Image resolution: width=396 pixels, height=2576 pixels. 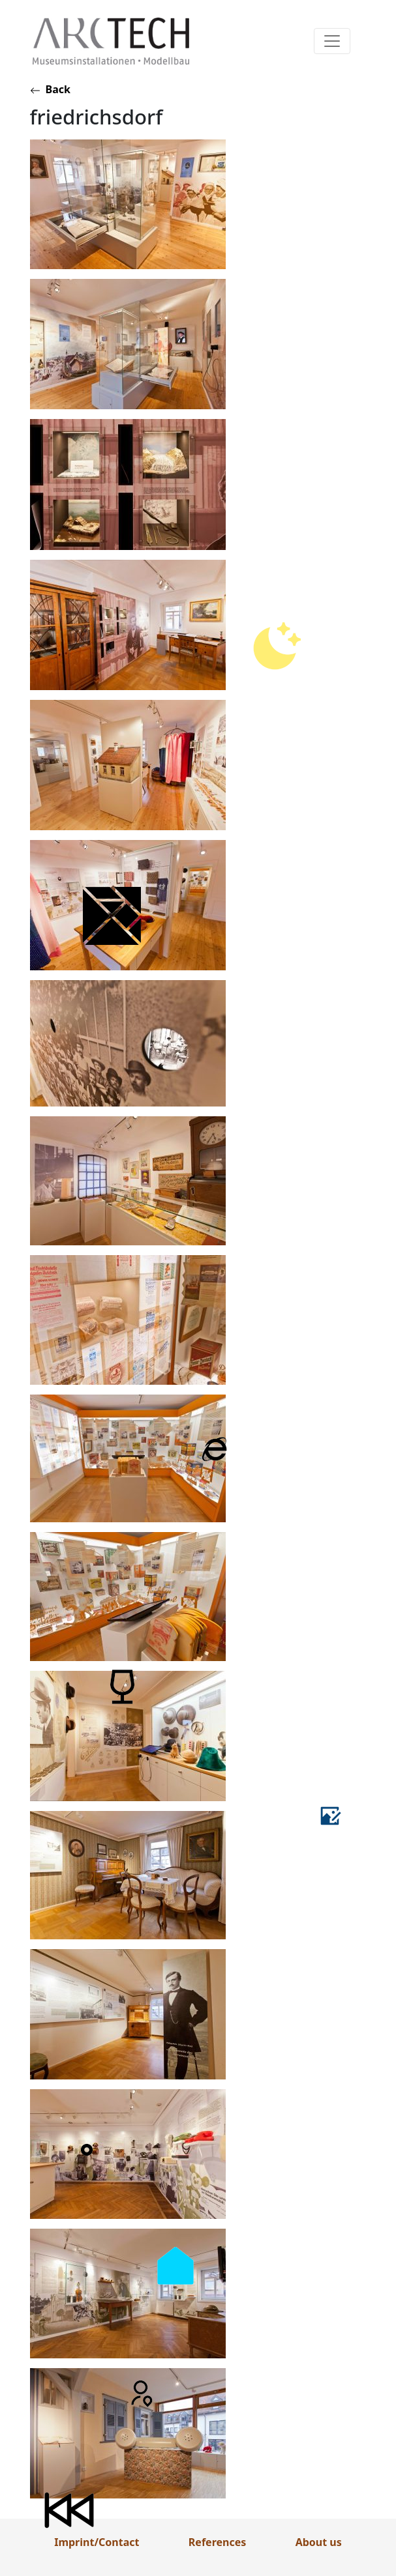 I want to click on skip to the beginning of the track, so click(x=69, y=2510).